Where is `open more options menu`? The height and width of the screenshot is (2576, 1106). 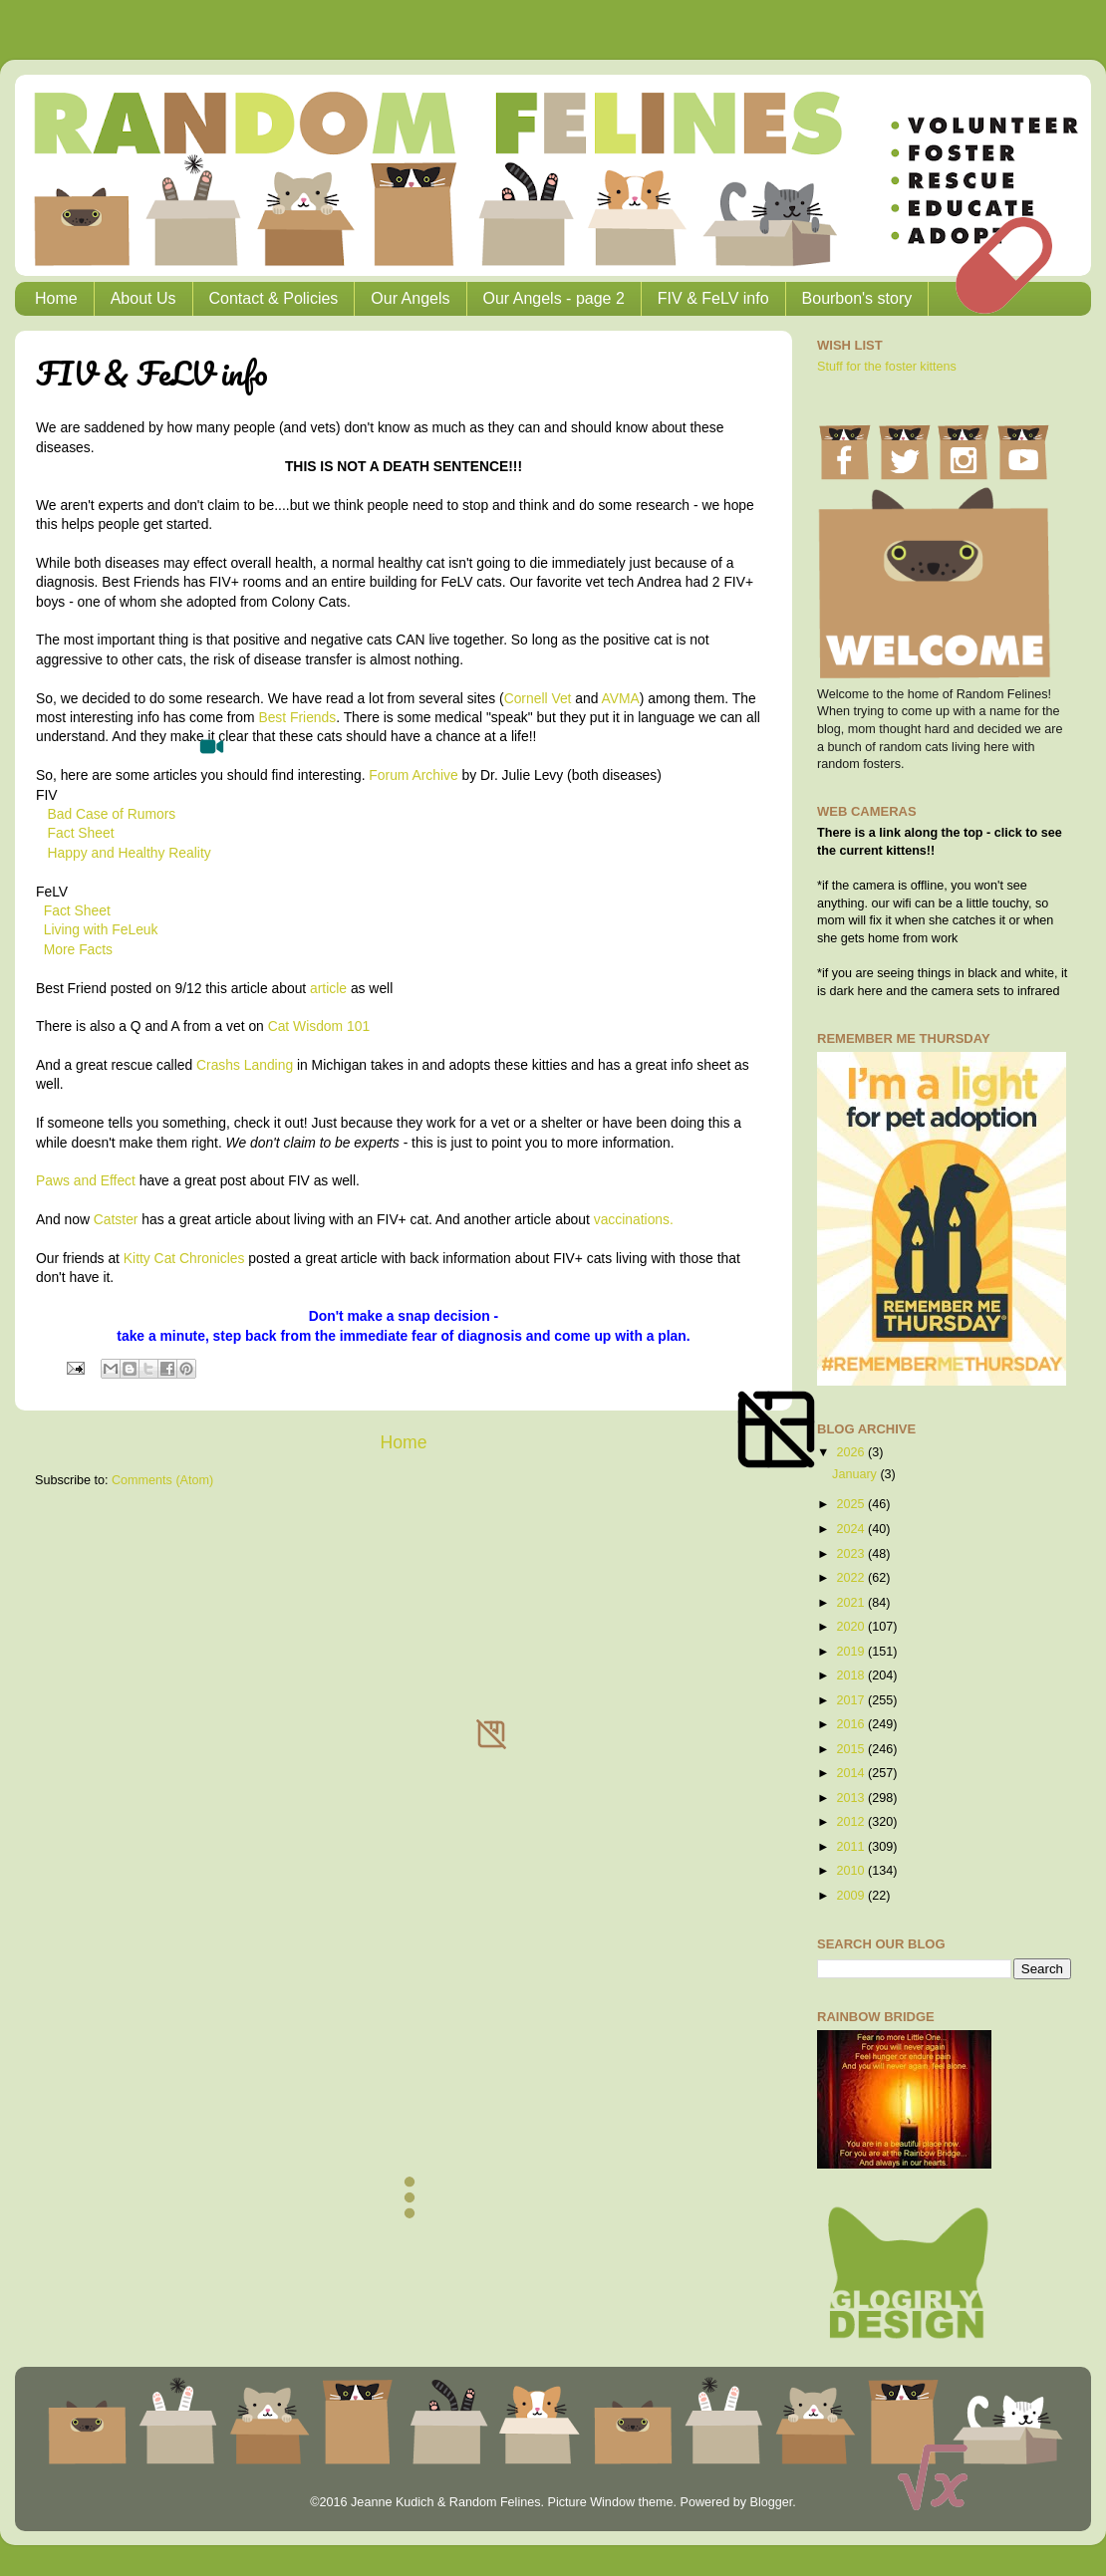 open more options menu is located at coordinates (410, 2197).